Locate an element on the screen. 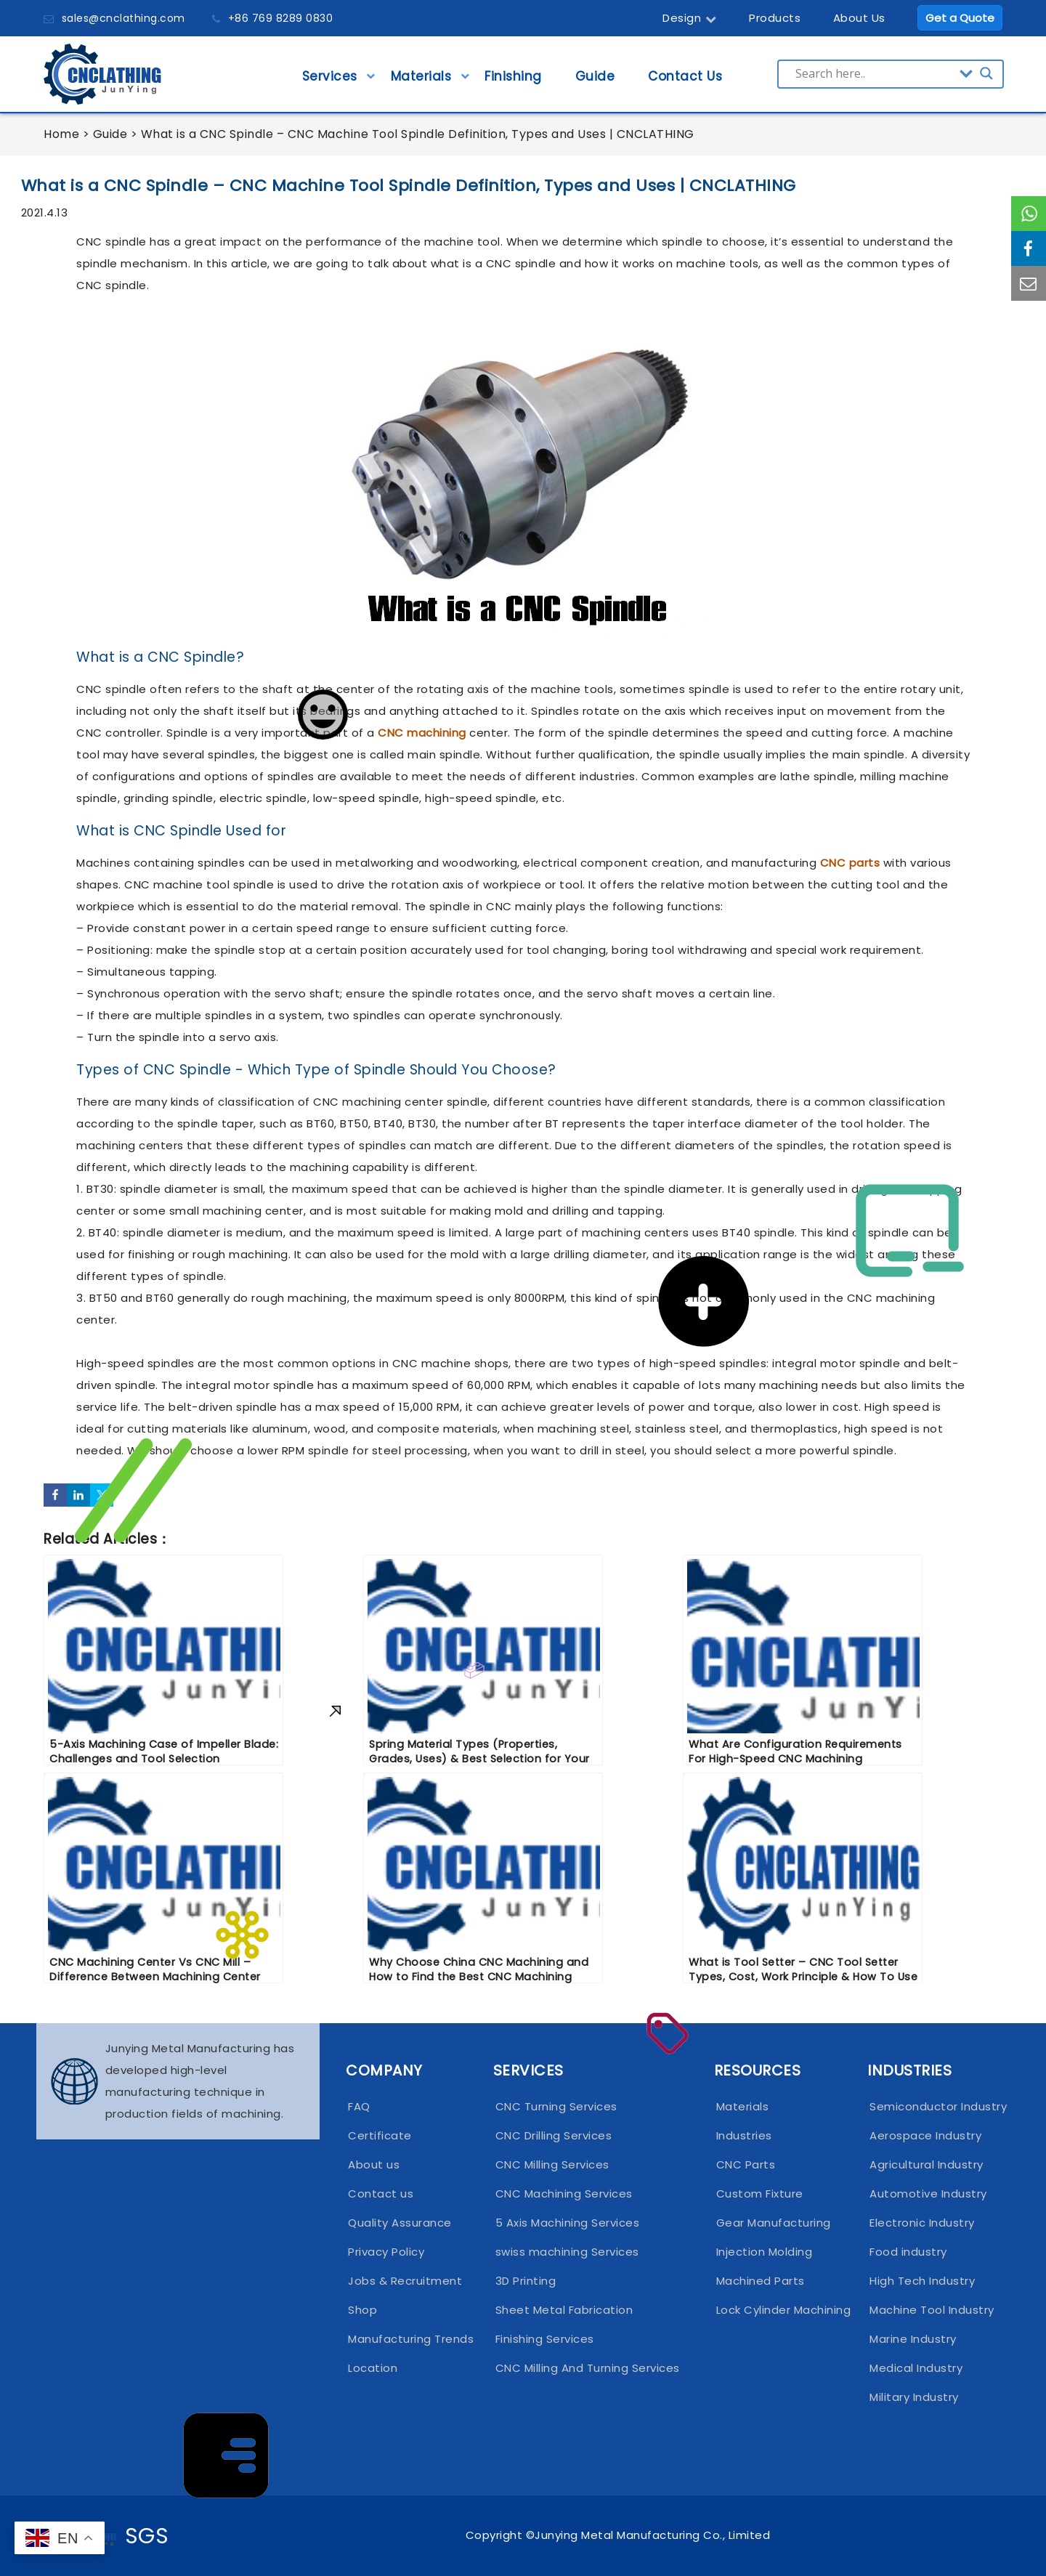 This screenshot has width=1046, height=2576. tag people in a photo is located at coordinates (323, 714).